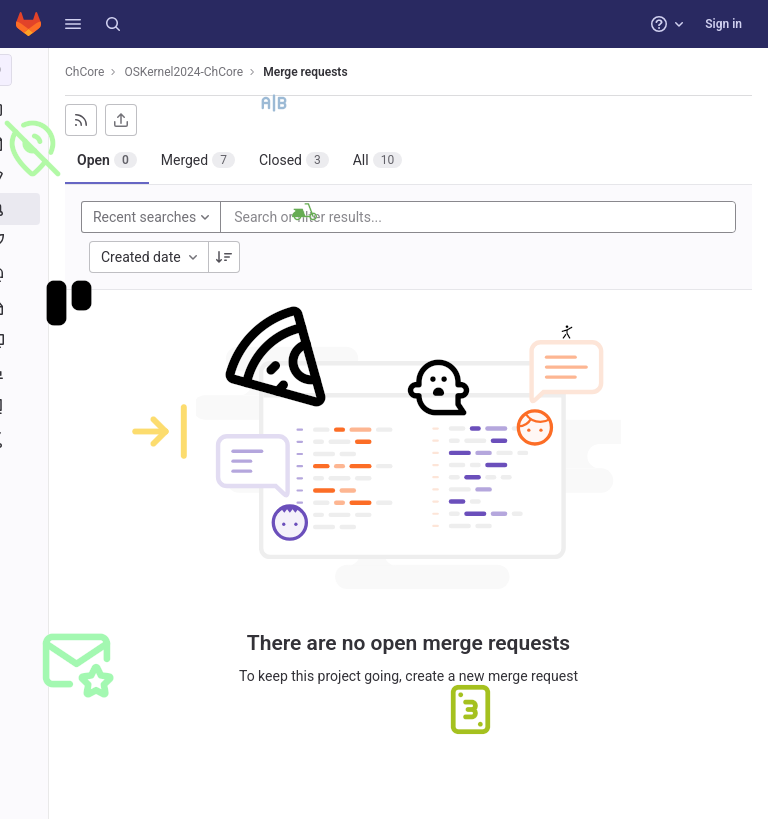 The width and height of the screenshot is (768, 819). What do you see at coordinates (69, 303) in the screenshot?
I see `switch to card view layout` at bounding box center [69, 303].